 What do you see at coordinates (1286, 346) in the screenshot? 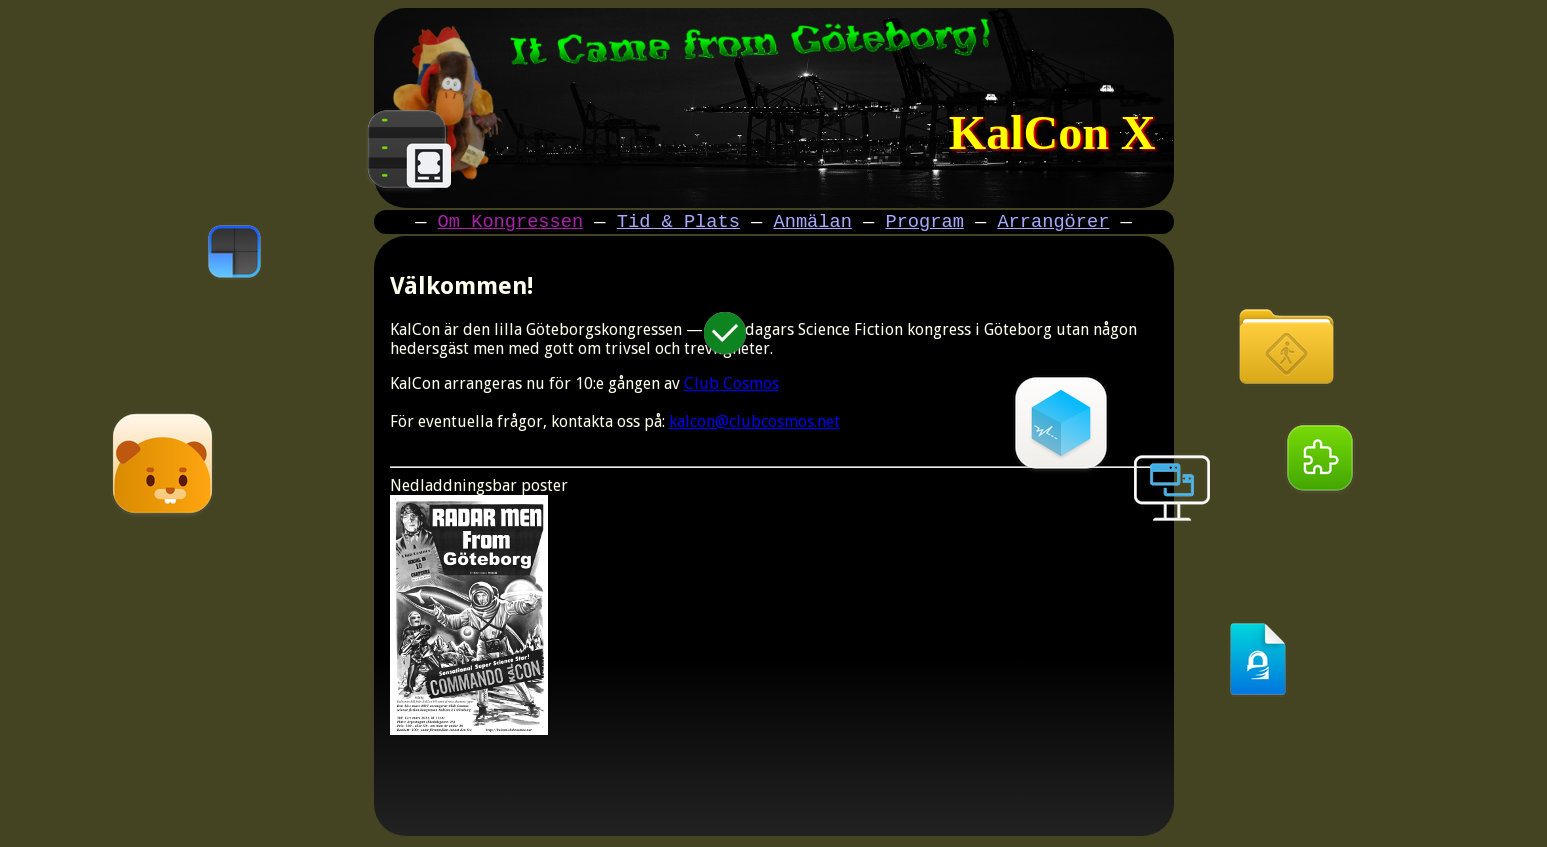
I see `access the public folder for shared files` at bounding box center [1286, 346].